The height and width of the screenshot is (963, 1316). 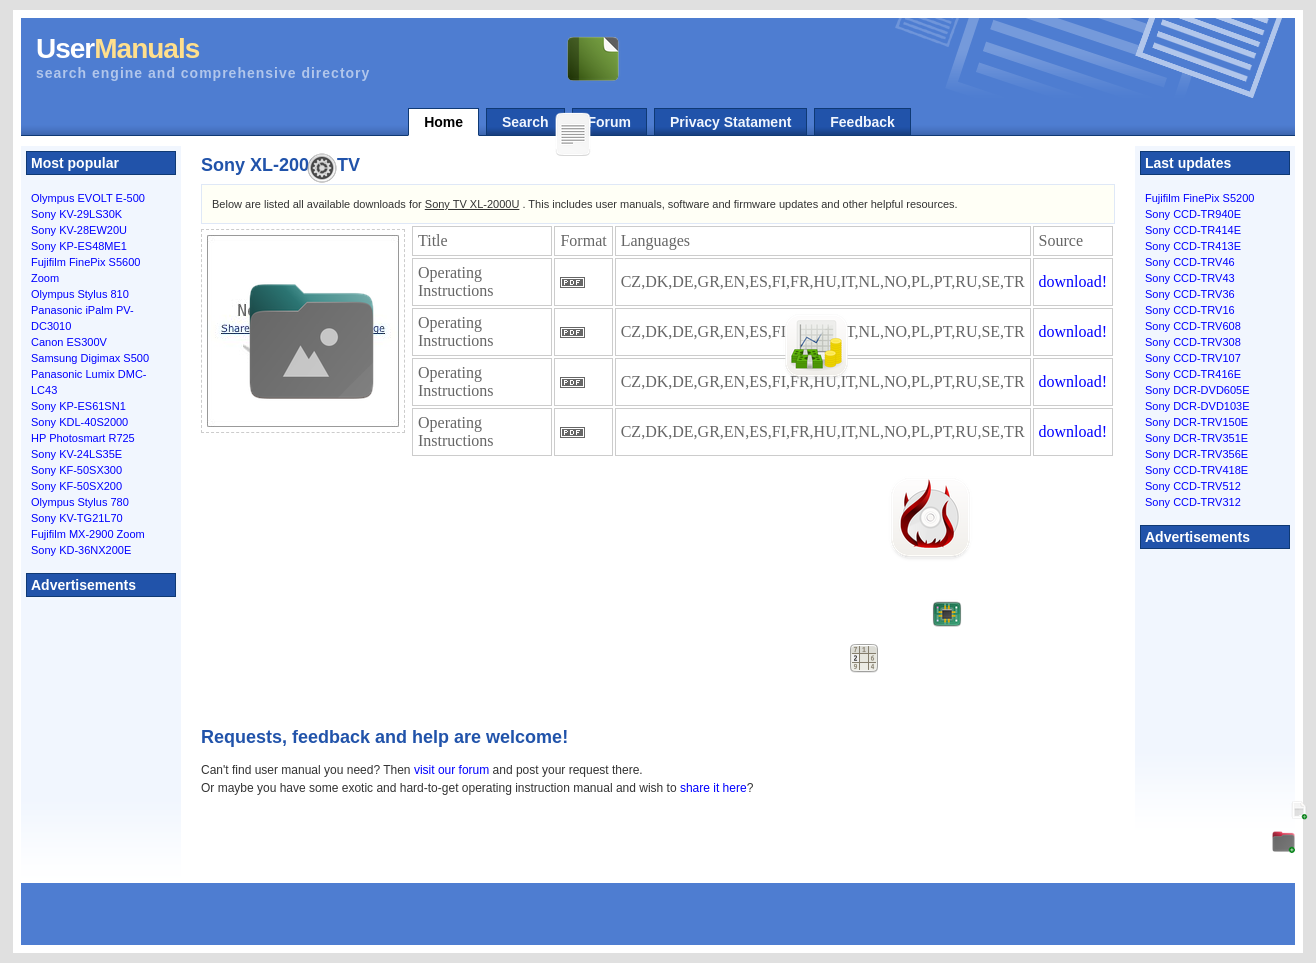 What do you see at coordinates (1283, 841) in the screenshot?
I see `create a new folder` at bounding box center [1283, 841].